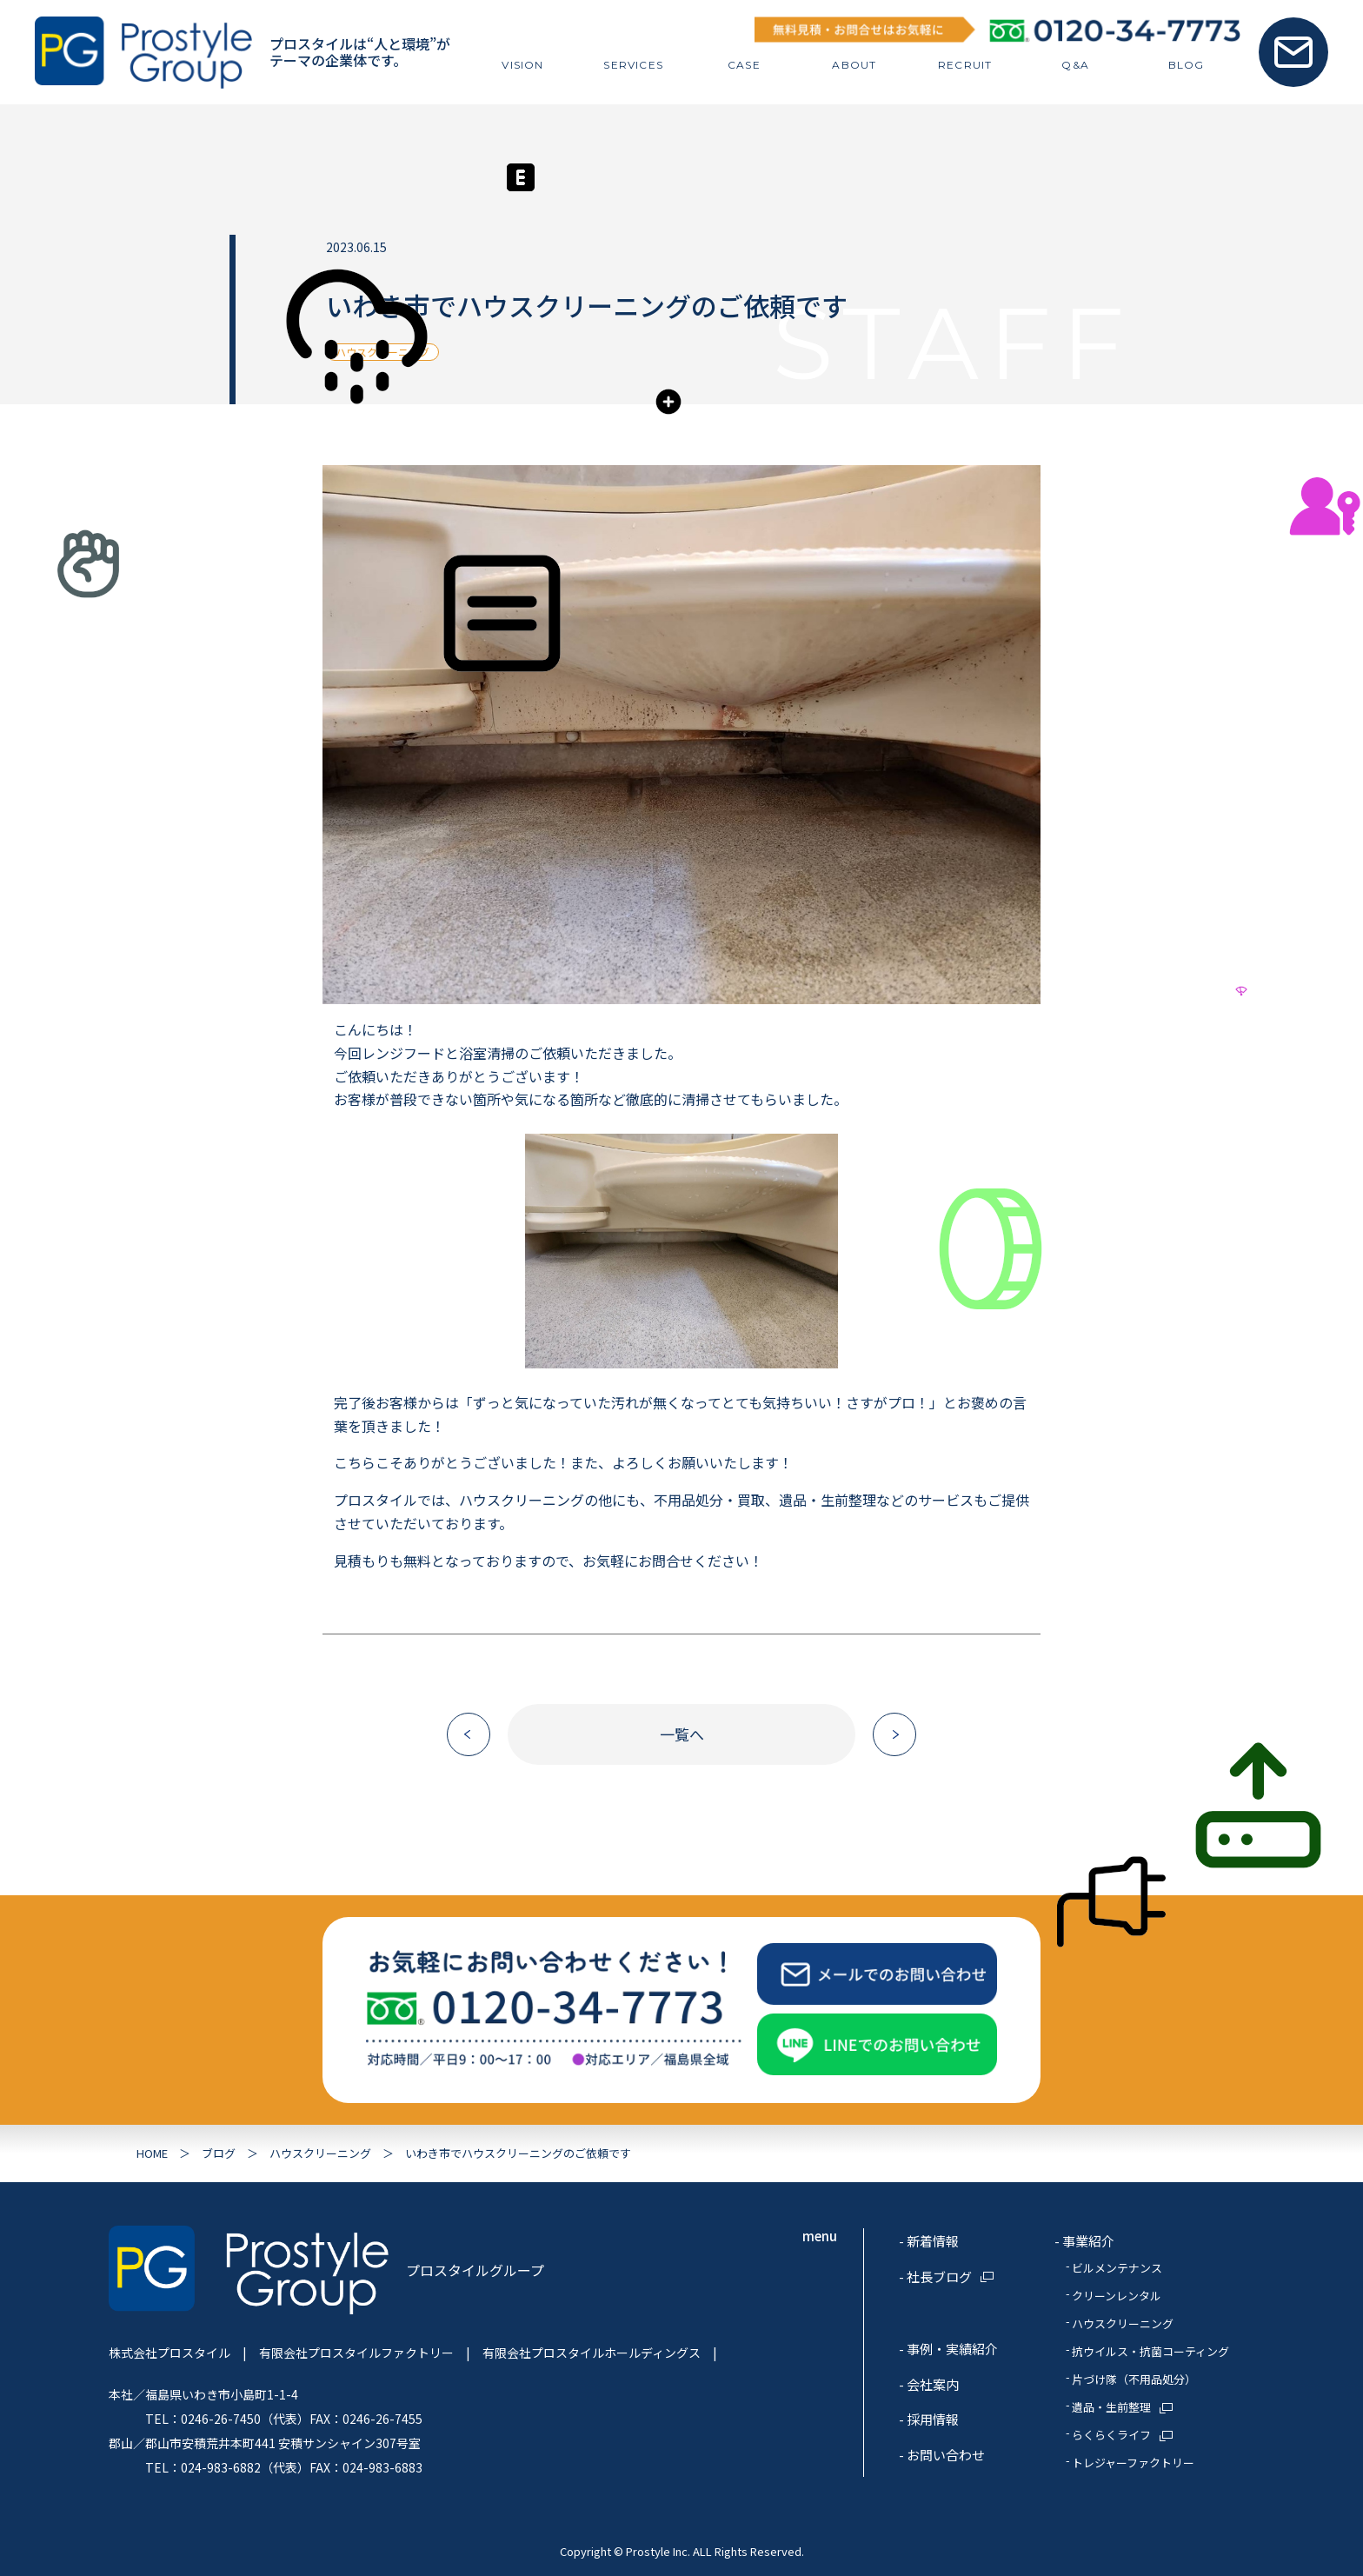 The height and width of the screenshot is (2576, 1363). I want to click on upload files to local storage or drive, so click(1258, 1805).